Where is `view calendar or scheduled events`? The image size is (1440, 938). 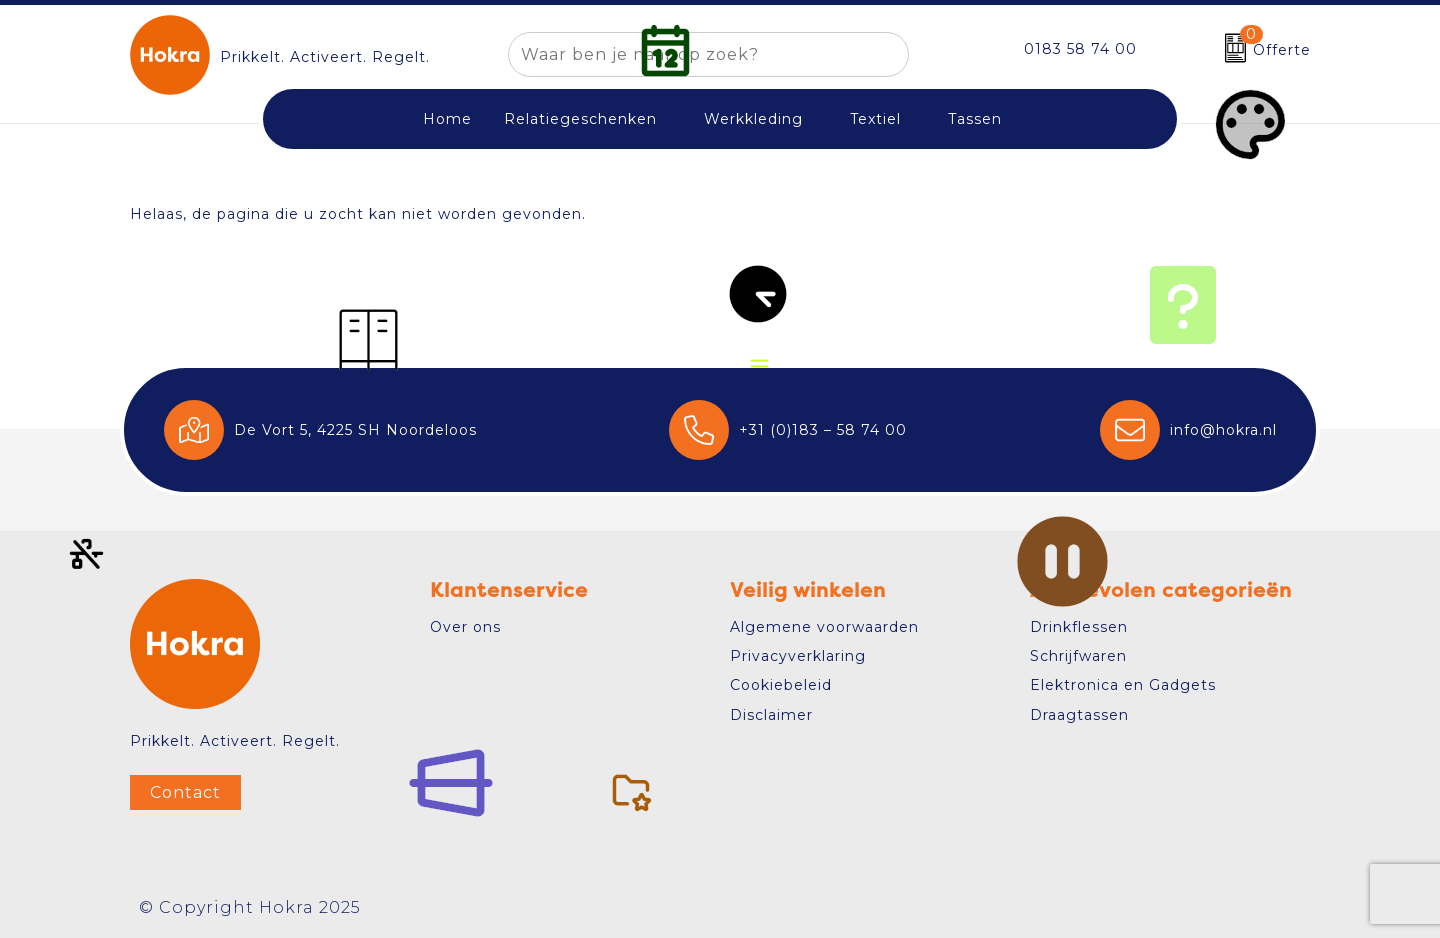
view calendar or scheduled events is located at coordinates (665, 52).